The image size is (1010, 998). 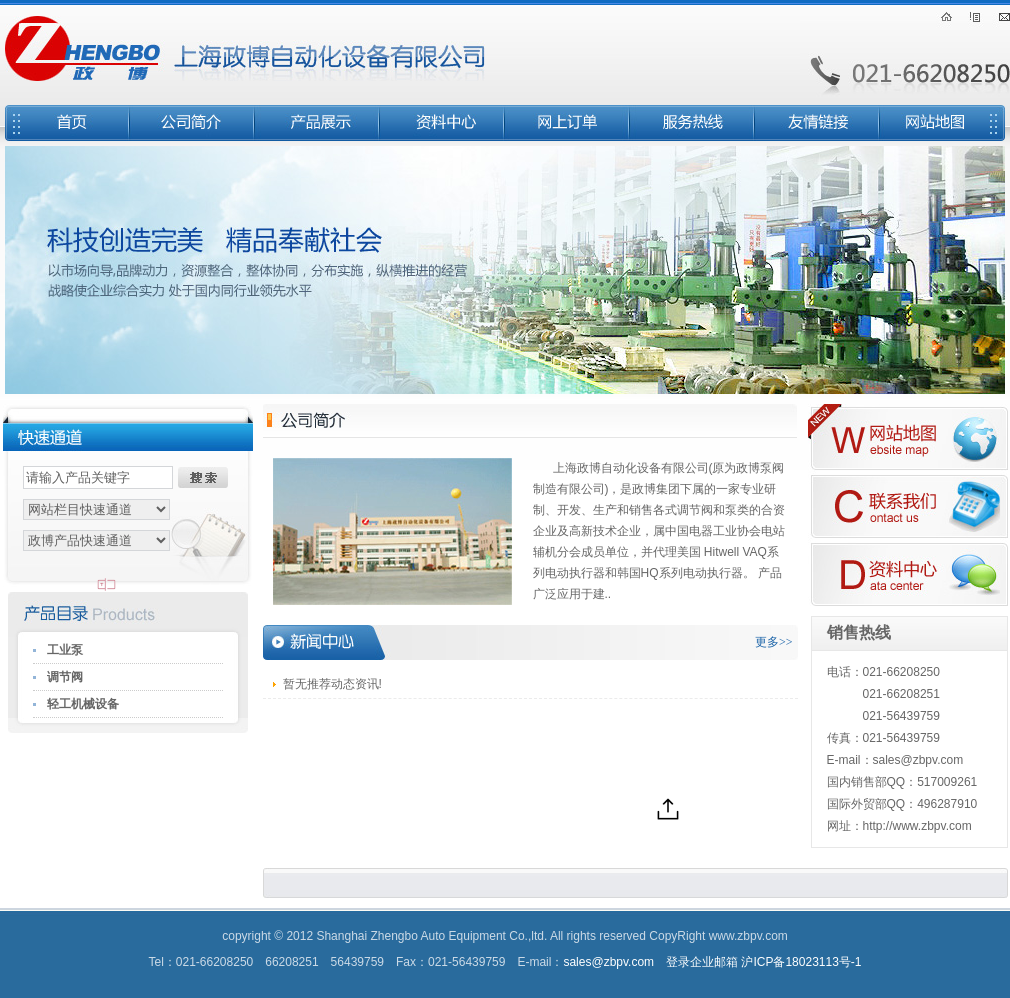 I want to click on enter or edit text in a text field, so click(x=106, y=584).